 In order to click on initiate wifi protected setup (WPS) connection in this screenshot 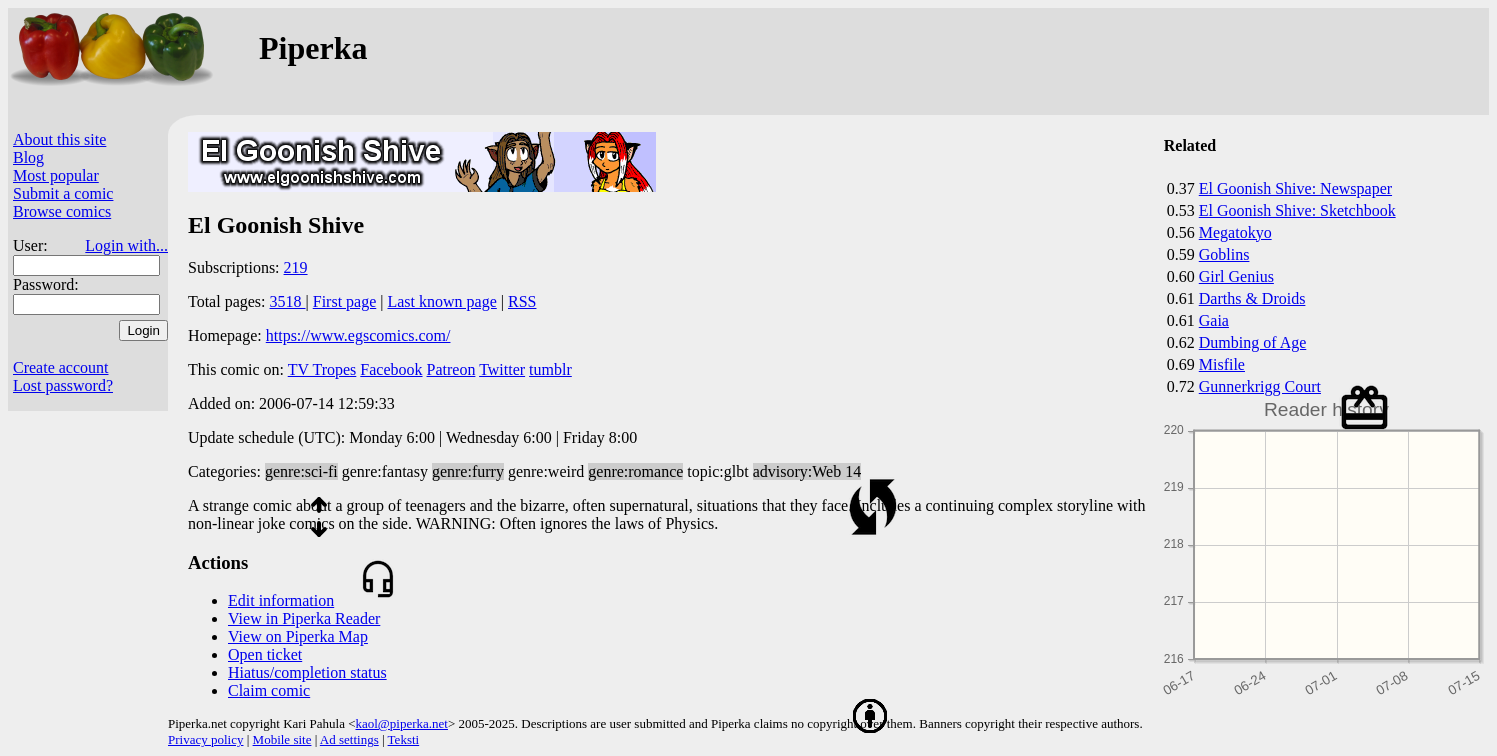, I will do `click(873, 507)`.